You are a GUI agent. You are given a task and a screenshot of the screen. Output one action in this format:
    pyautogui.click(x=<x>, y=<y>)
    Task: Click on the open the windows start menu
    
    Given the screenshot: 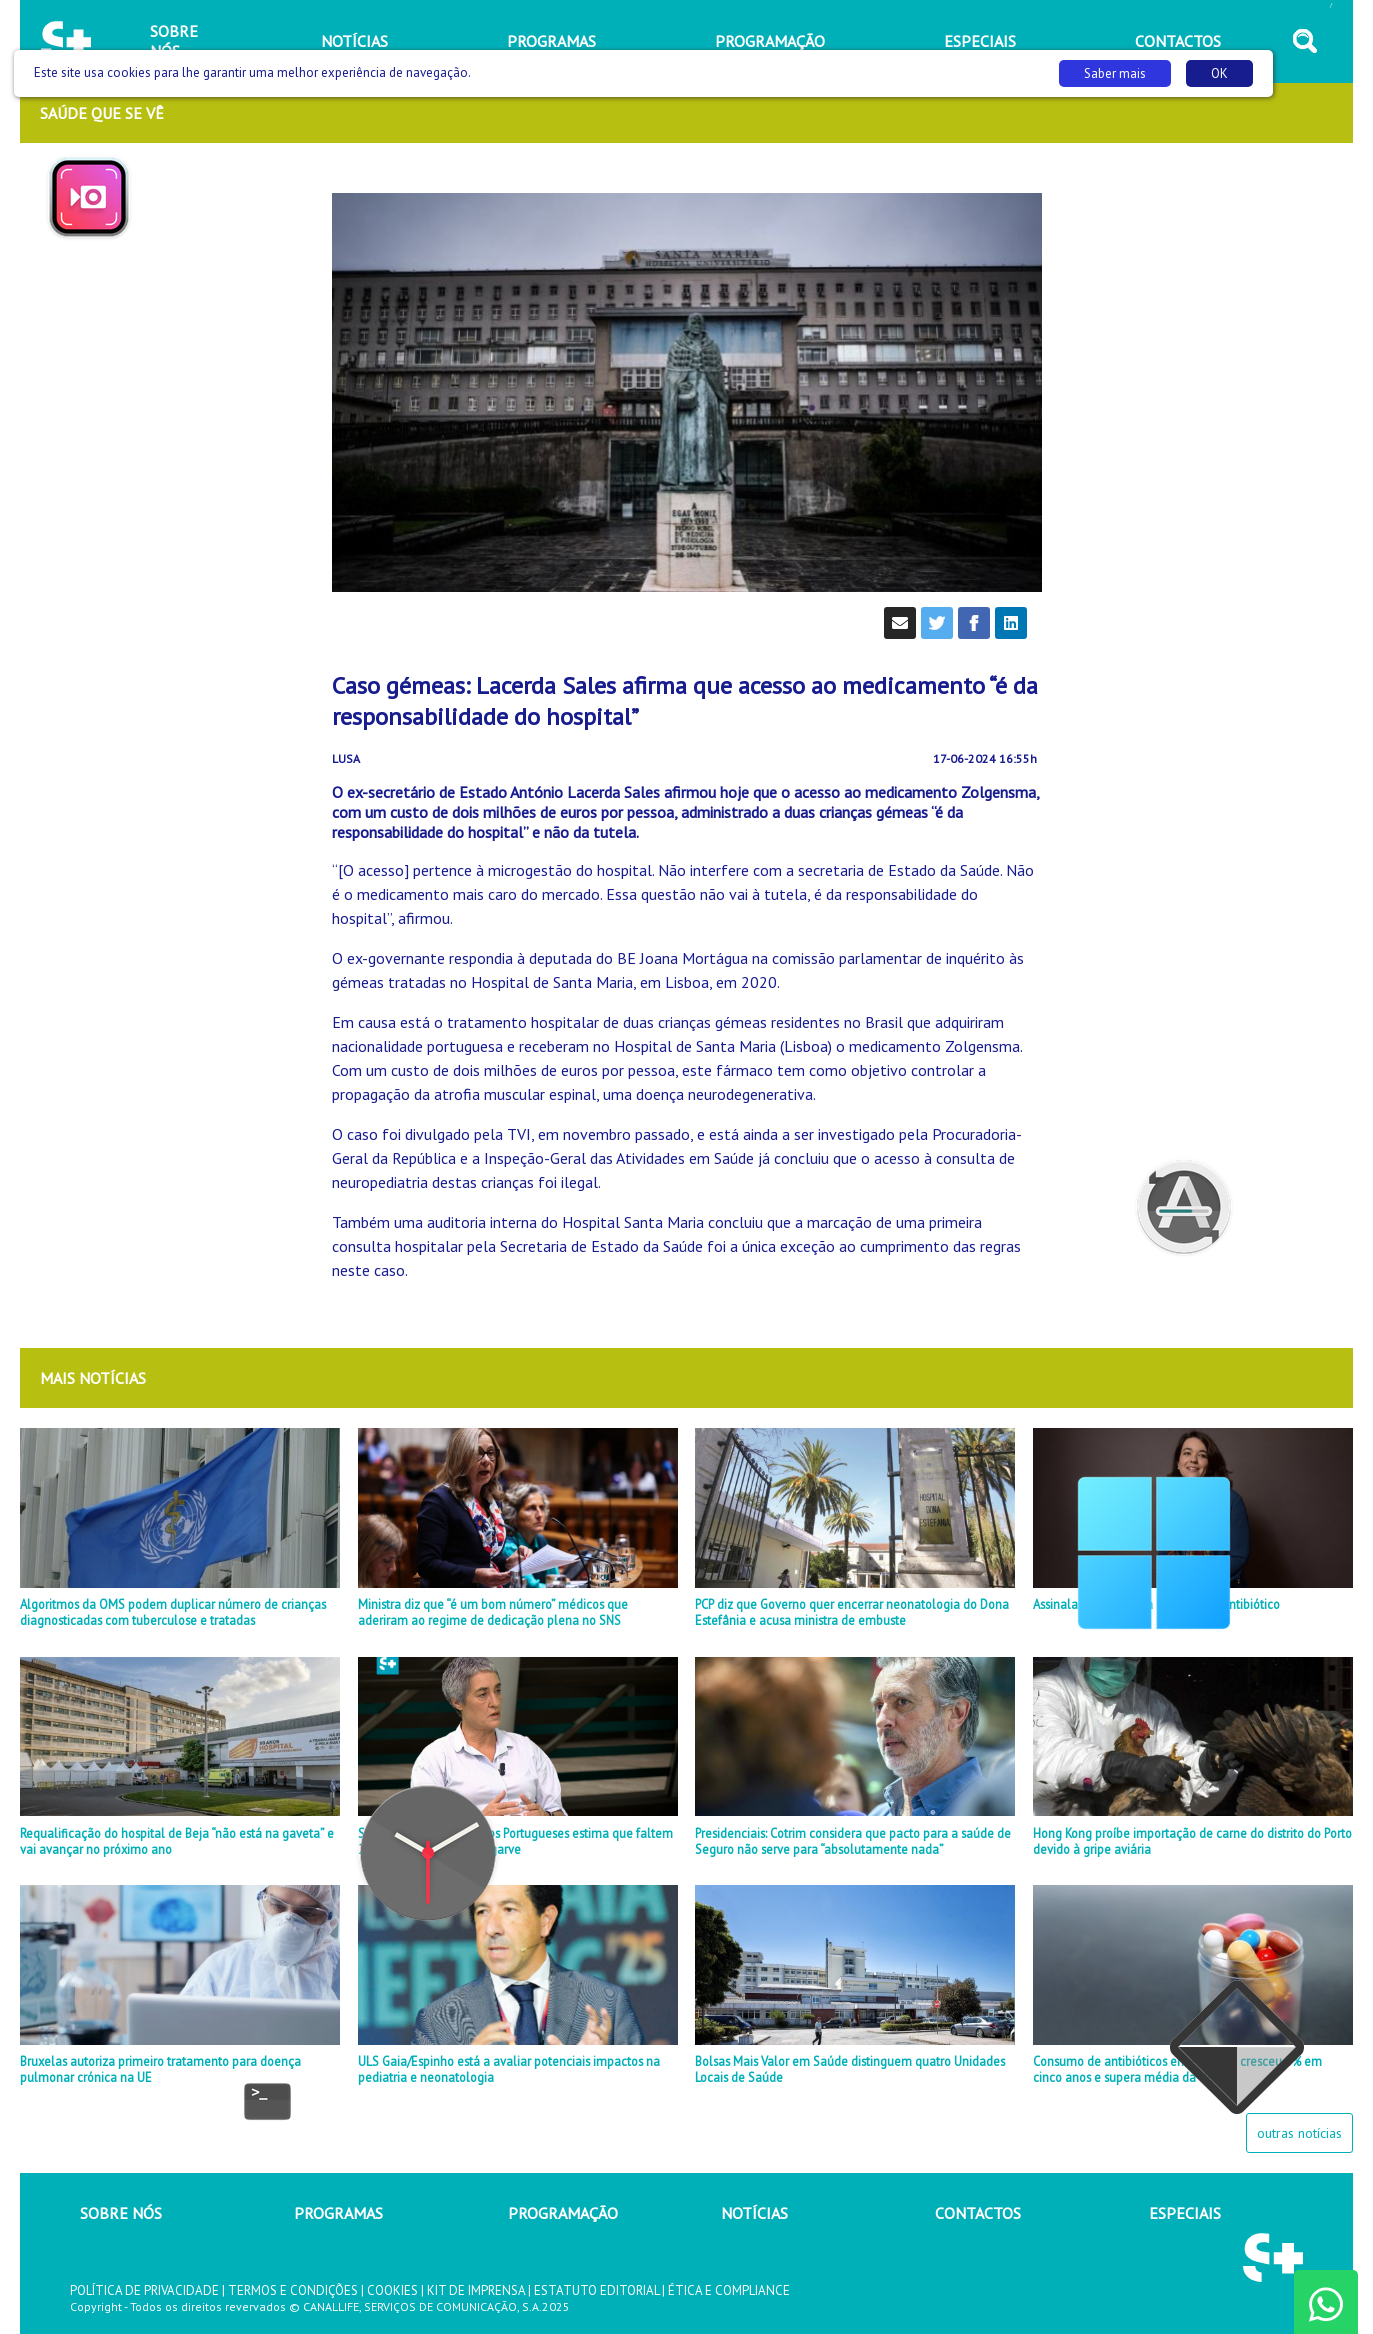 What is the action you would take?
    pyautogui.click(x=1154, y=1553)
    